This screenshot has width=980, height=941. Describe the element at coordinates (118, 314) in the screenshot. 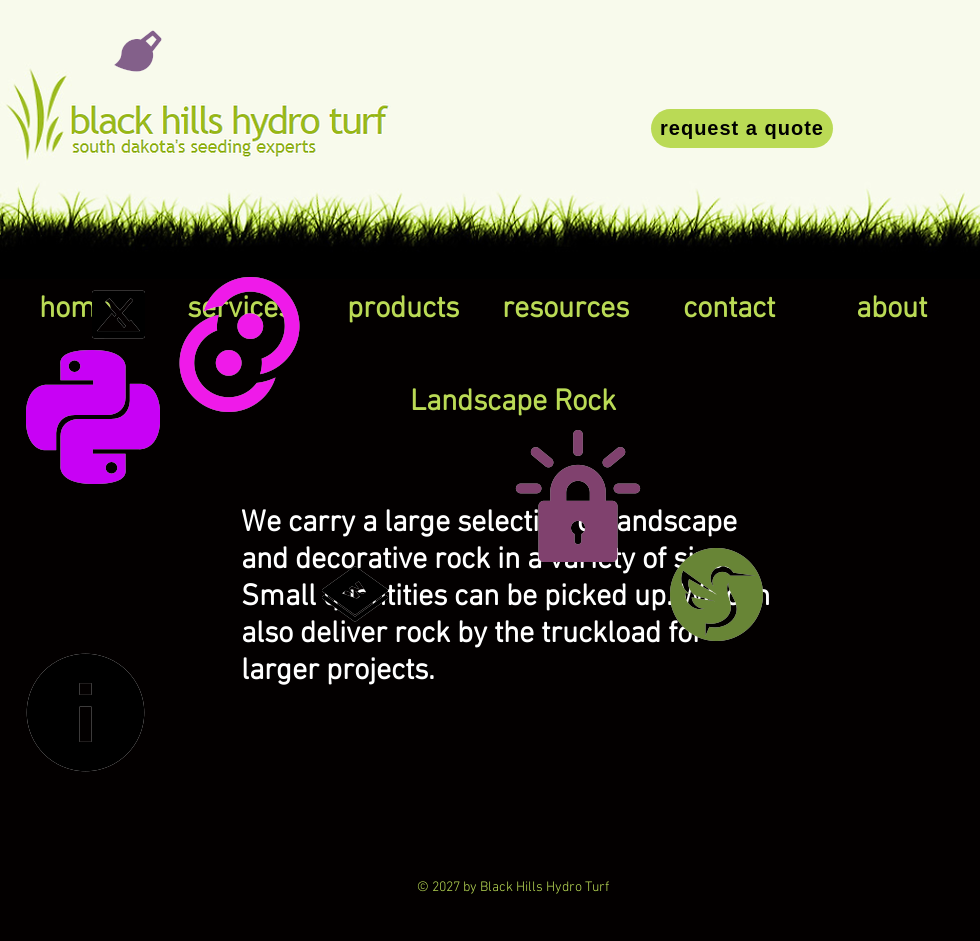

I see `MX Linux operating system logo` at that location.